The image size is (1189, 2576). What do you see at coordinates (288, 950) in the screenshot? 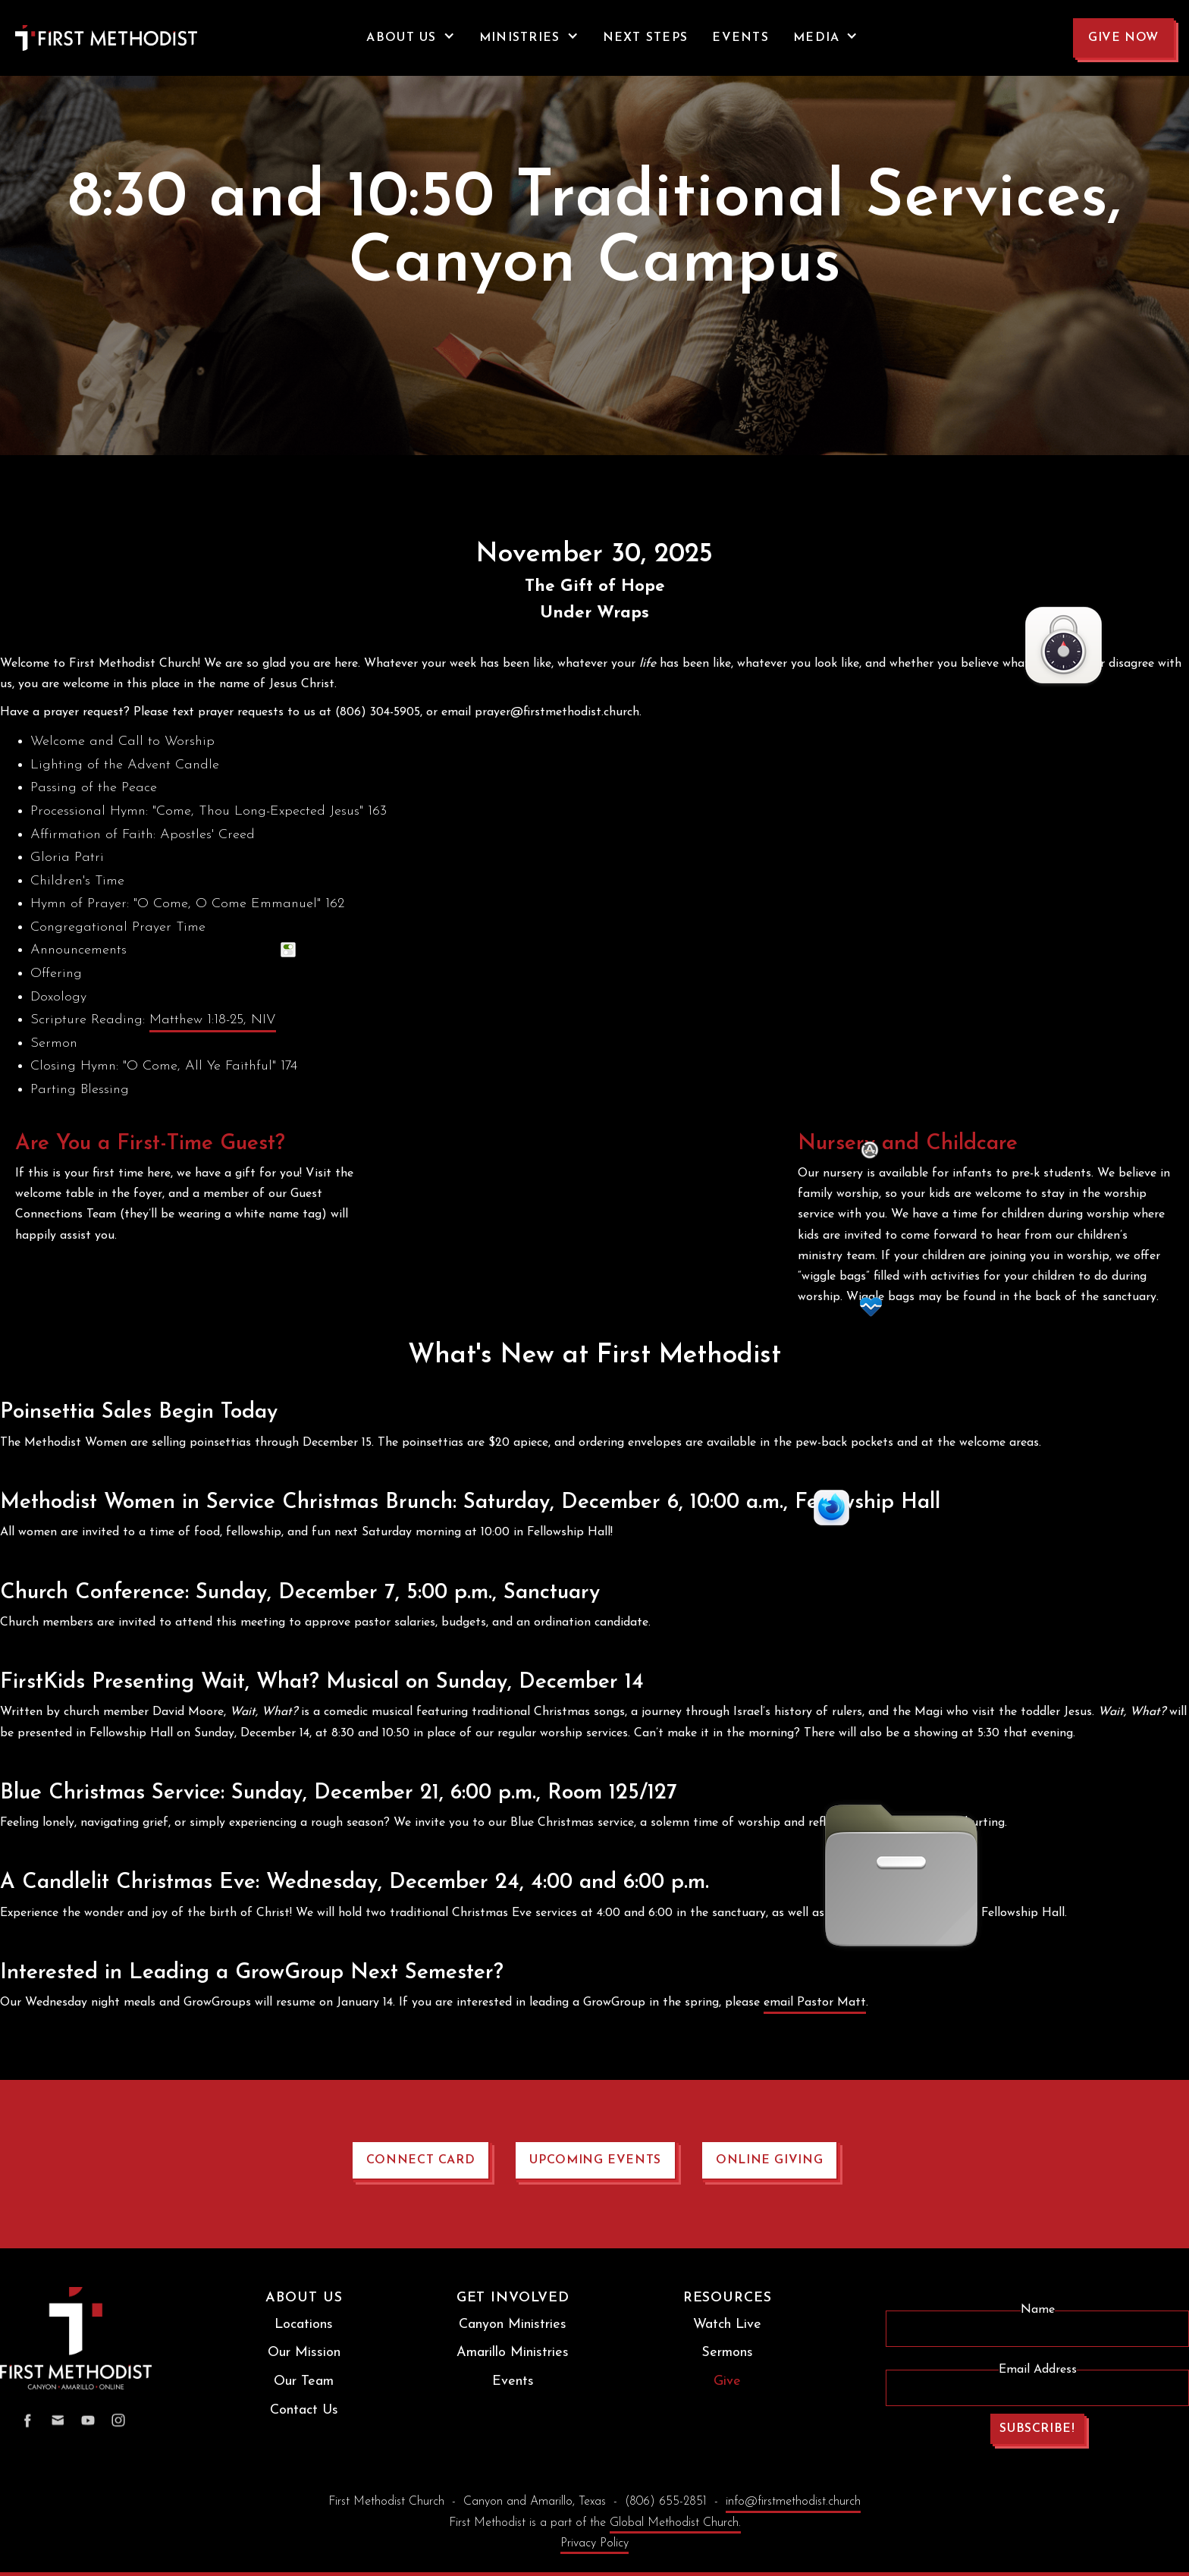
I see `open desktop preferences or settings` at bounding box center [288, 950].